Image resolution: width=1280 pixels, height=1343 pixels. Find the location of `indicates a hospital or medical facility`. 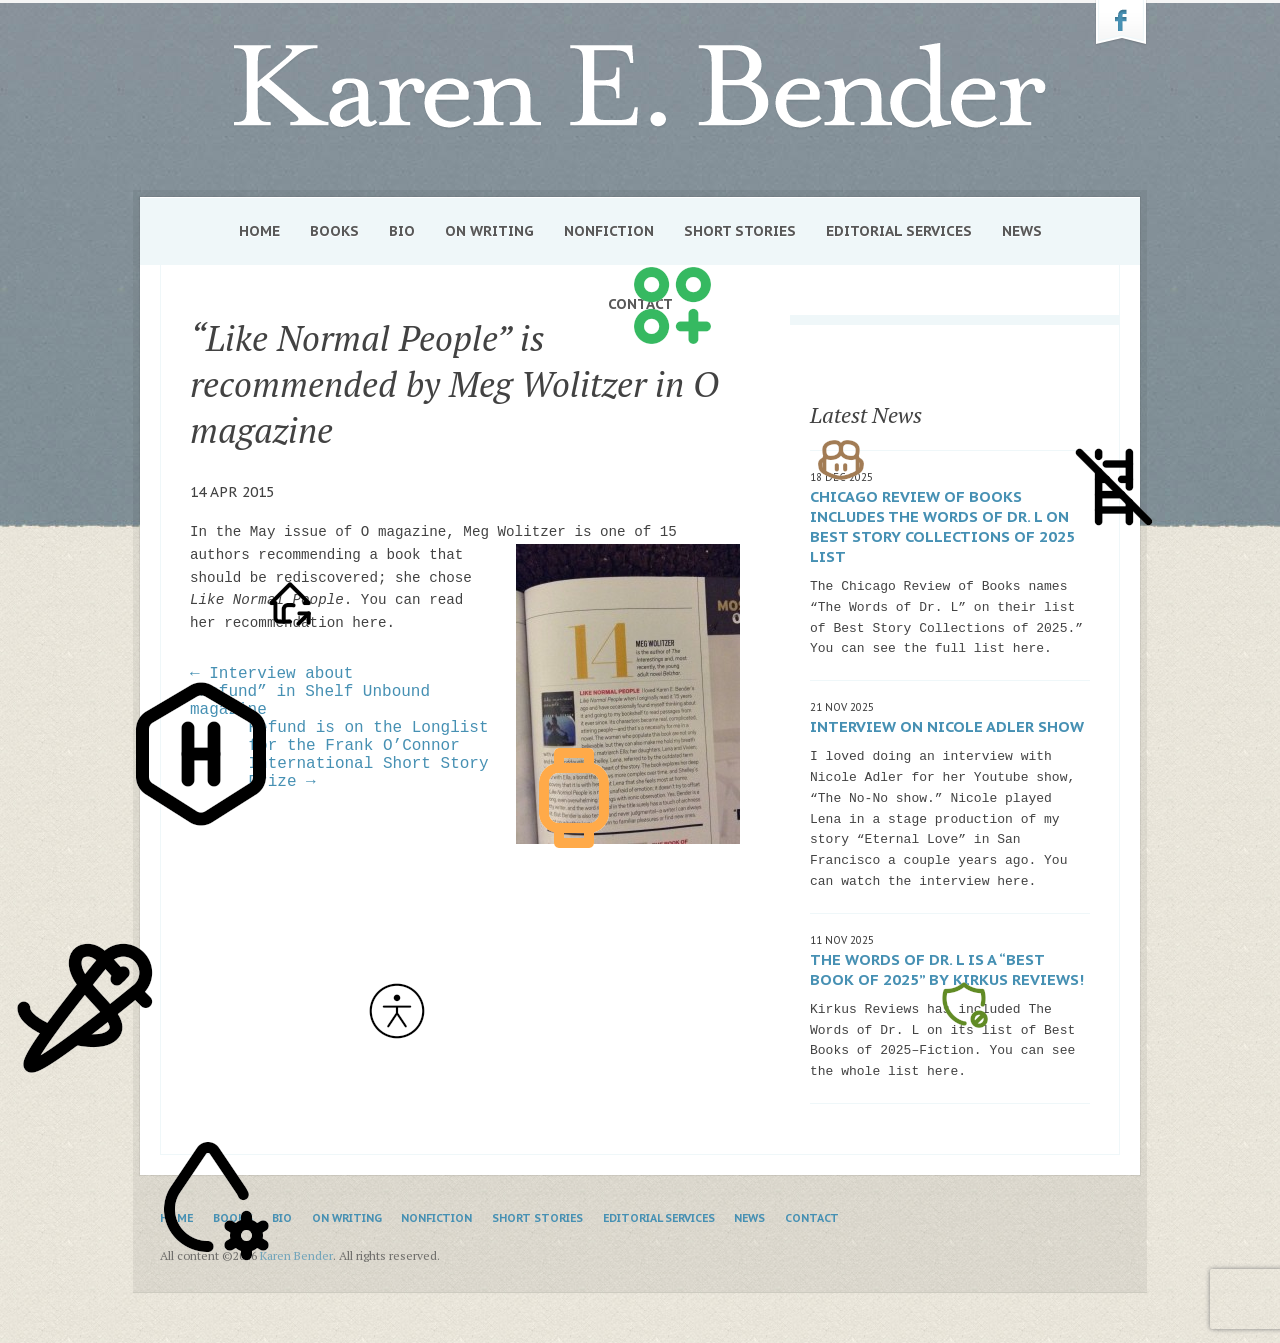

indicates a hospital or medical facility is located at coordinates (201, 754).